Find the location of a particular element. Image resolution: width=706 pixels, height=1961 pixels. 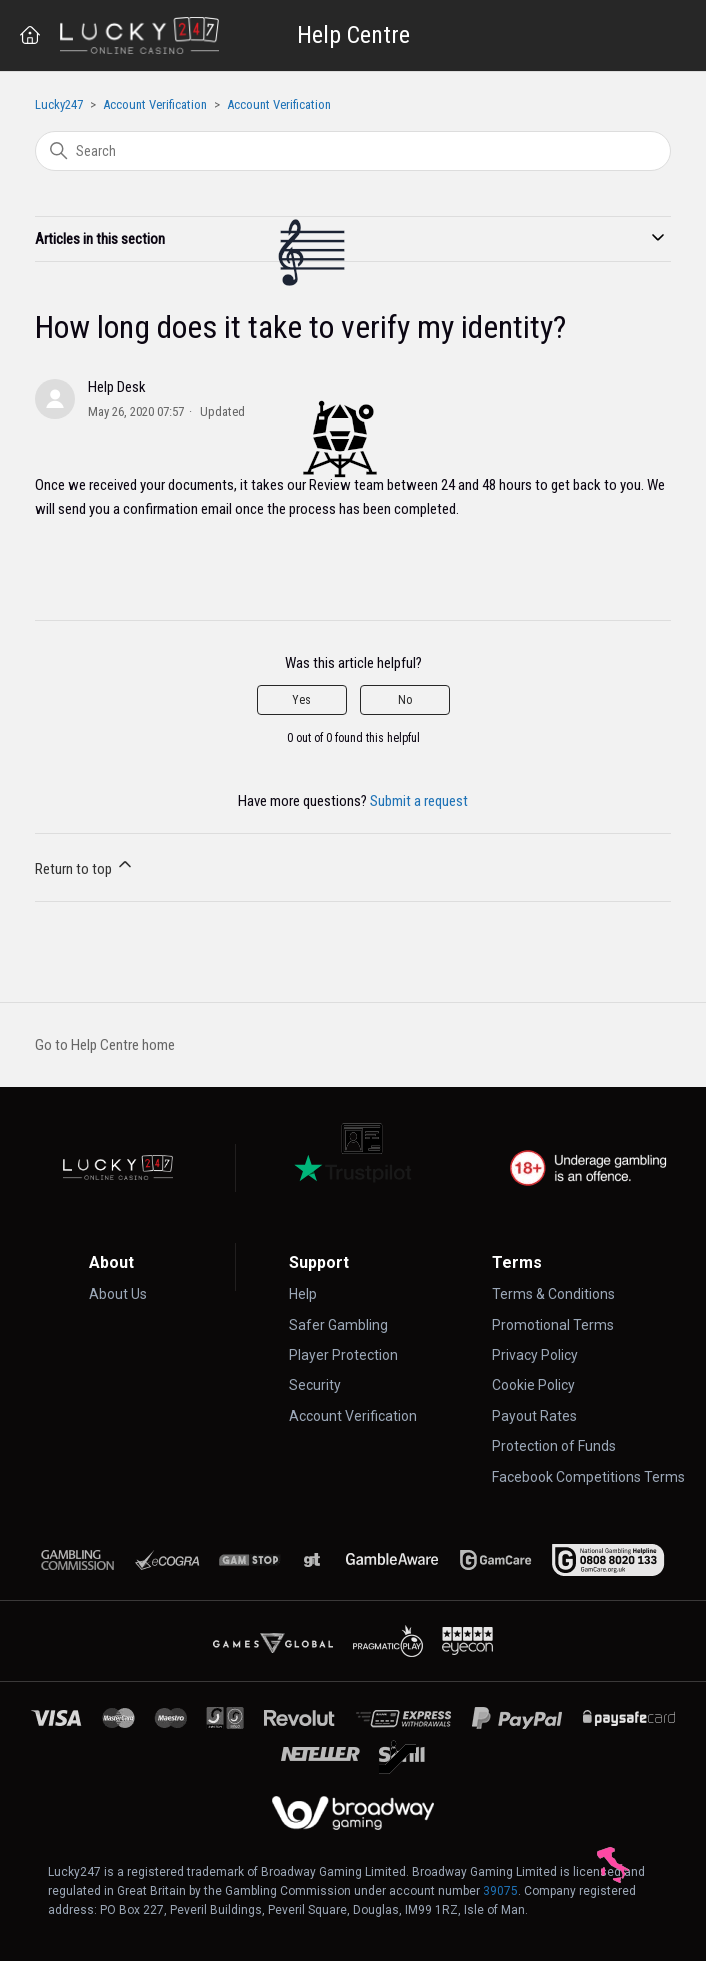

view sheet music or musical scores is located at coordinates (312, 252).